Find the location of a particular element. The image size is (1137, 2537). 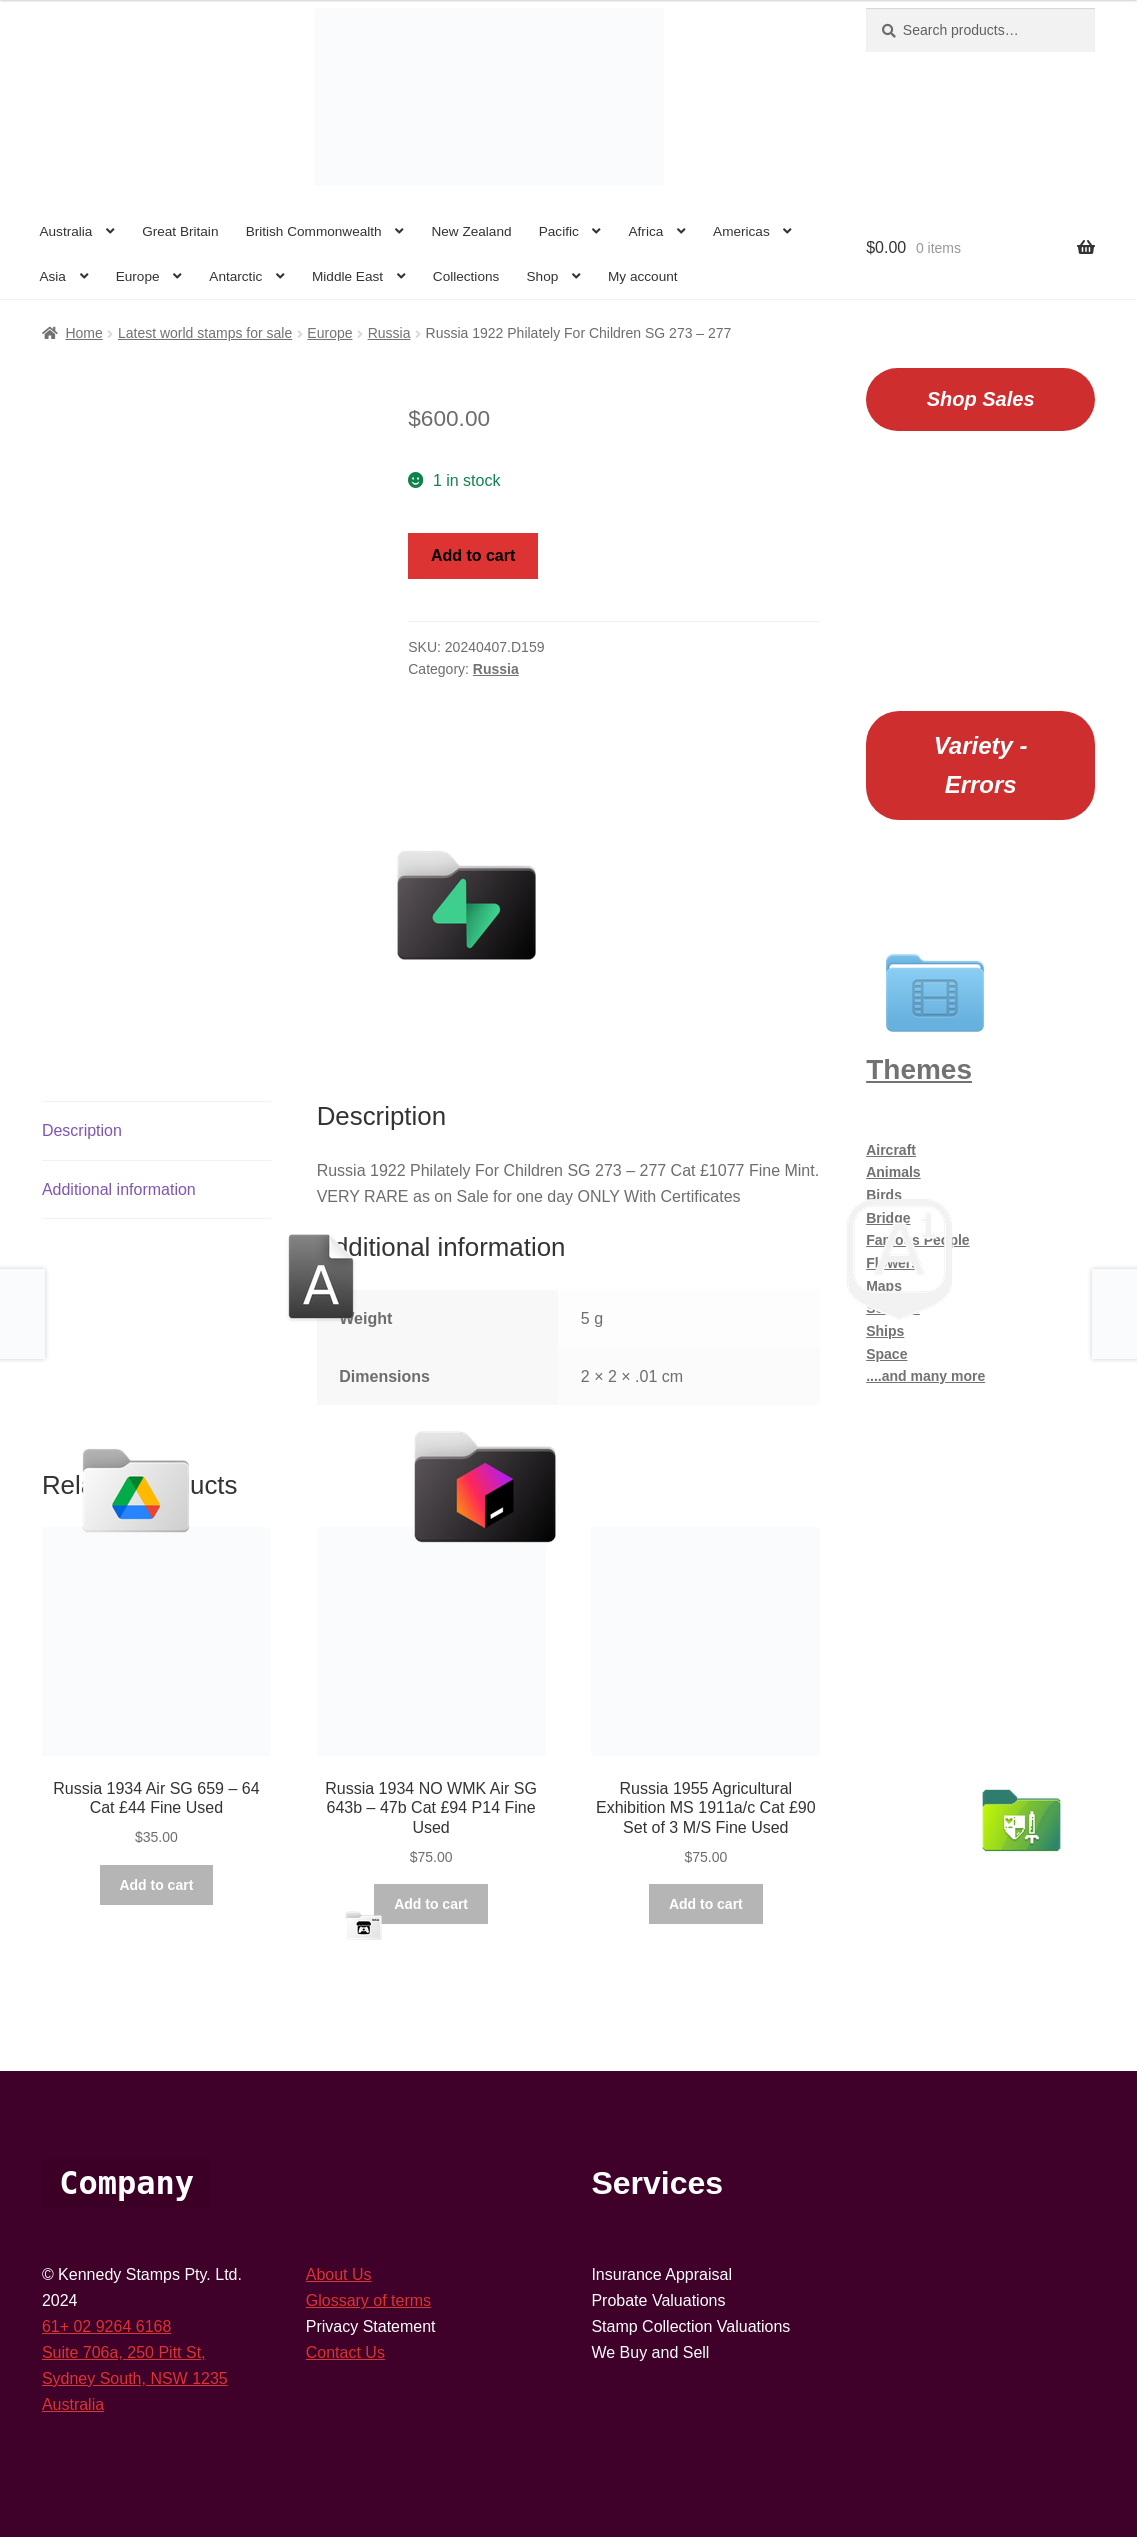

open google drive folder is located at coordinates (135, 1493).